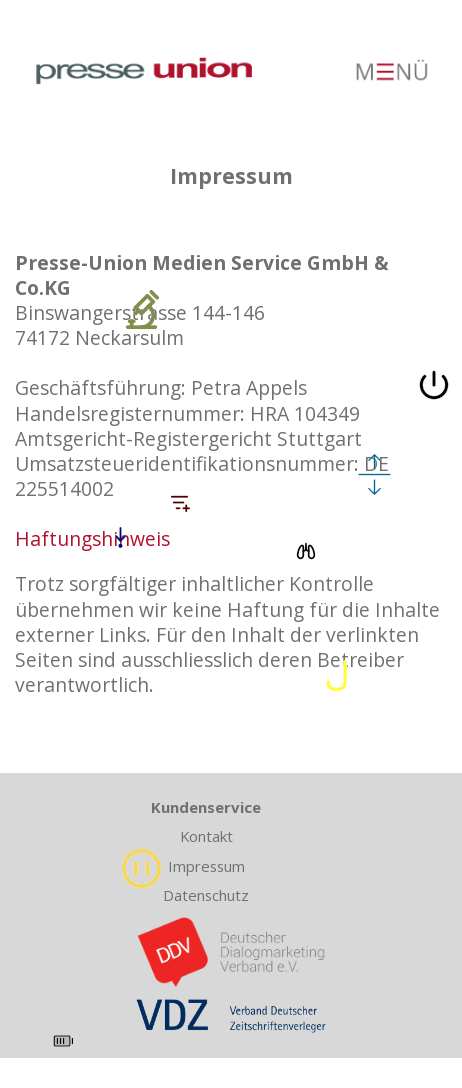 This screenshot has width=462, height=1088. What do you see at coordinates (63, 1041) in the screenshot?
I see `indicates high battery level` at bounding box center [63, 1041].